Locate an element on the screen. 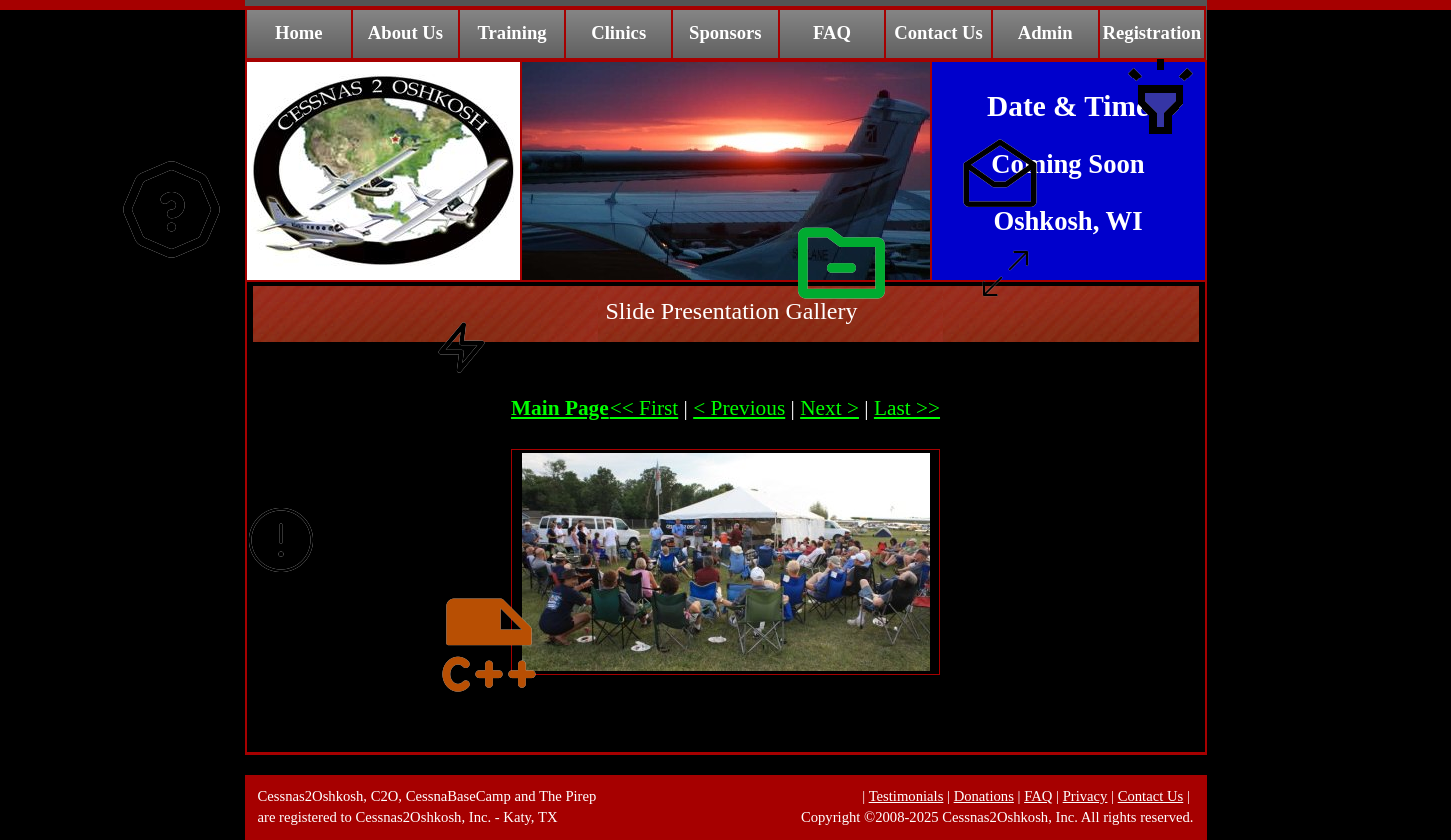  indicates a warning or alert condition is located at coordinates (281, 540).